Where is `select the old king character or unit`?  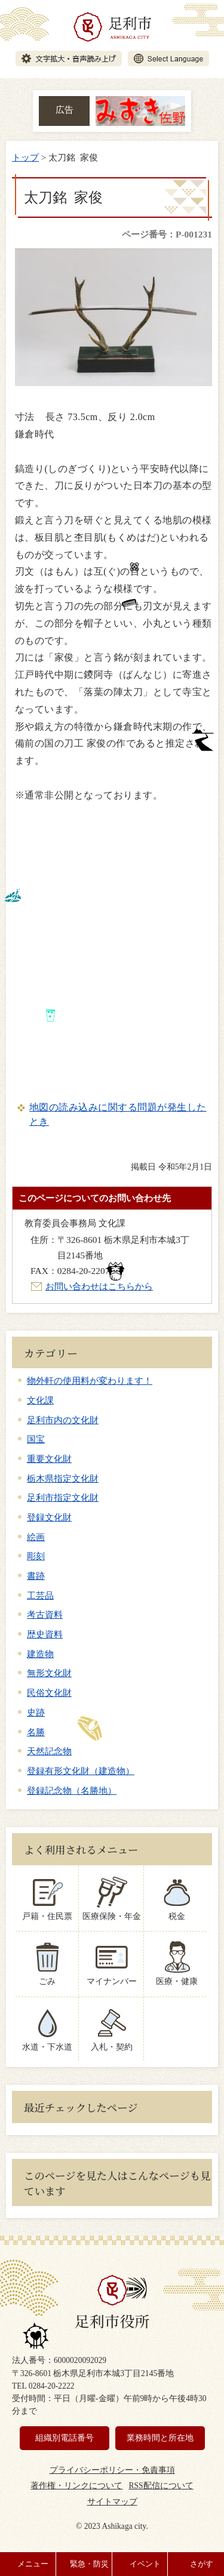
select the old king character or unit is located at coordinates (115, 1271).